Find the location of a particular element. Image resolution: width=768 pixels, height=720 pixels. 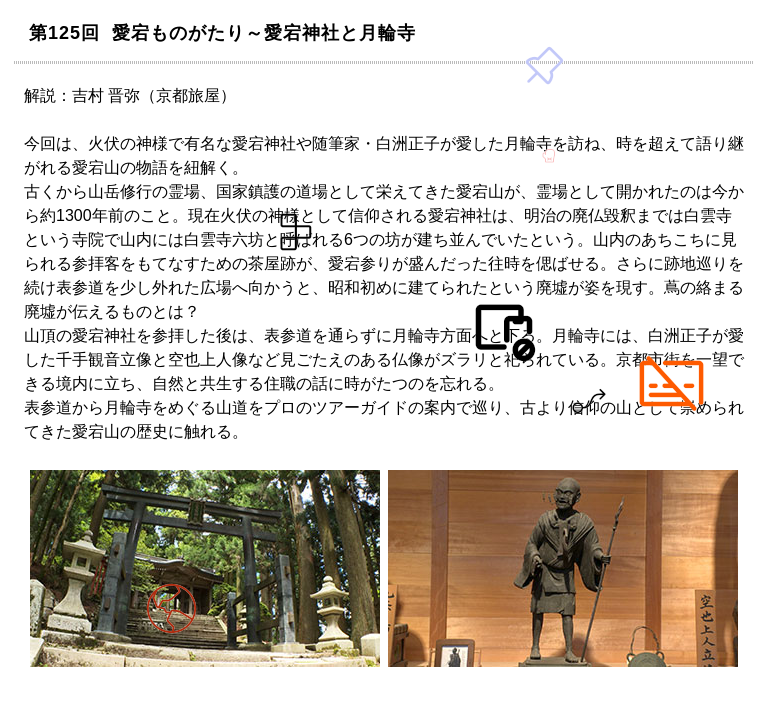

pin an item to keep it visible is located at coordinates (543, 67).